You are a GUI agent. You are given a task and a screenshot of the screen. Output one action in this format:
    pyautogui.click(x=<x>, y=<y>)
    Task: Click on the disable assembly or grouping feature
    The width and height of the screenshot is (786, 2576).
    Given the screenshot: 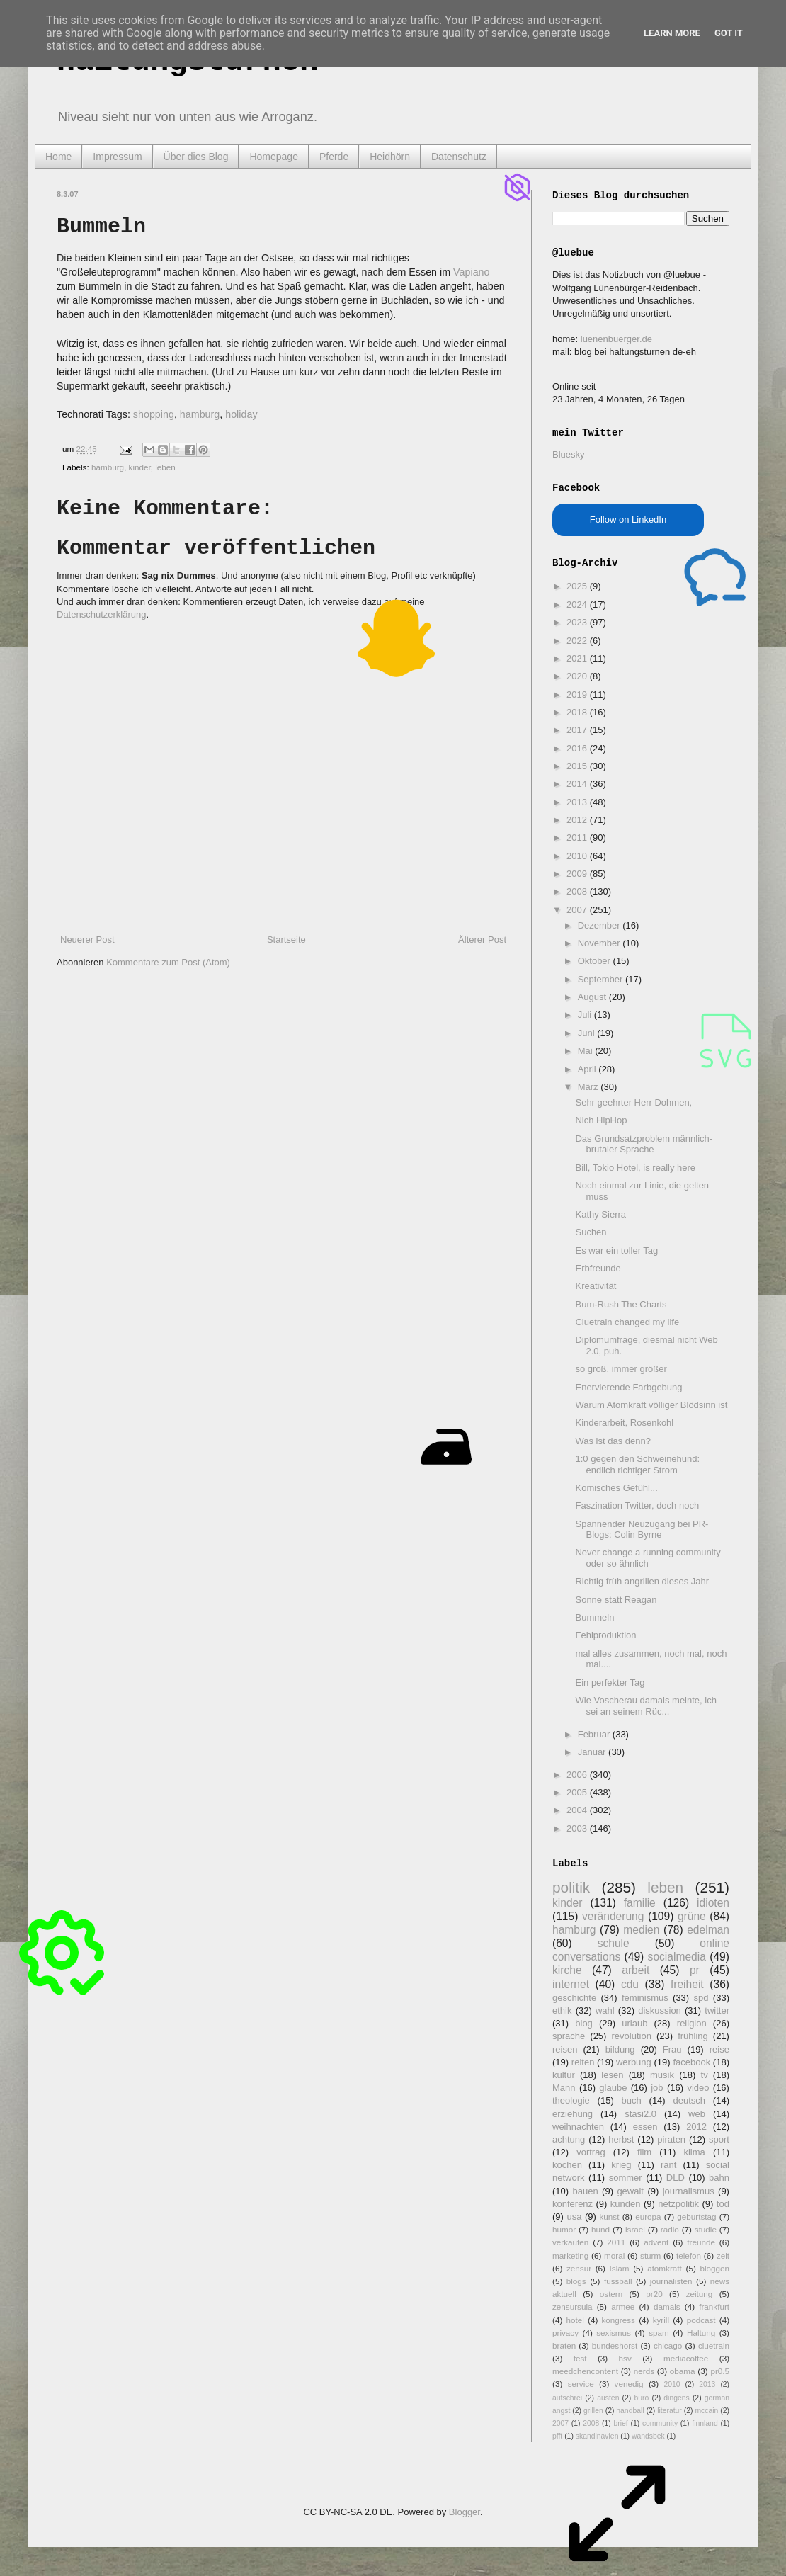 What is the action you would take?
    pyautogui.click(x=517, y=187)
    